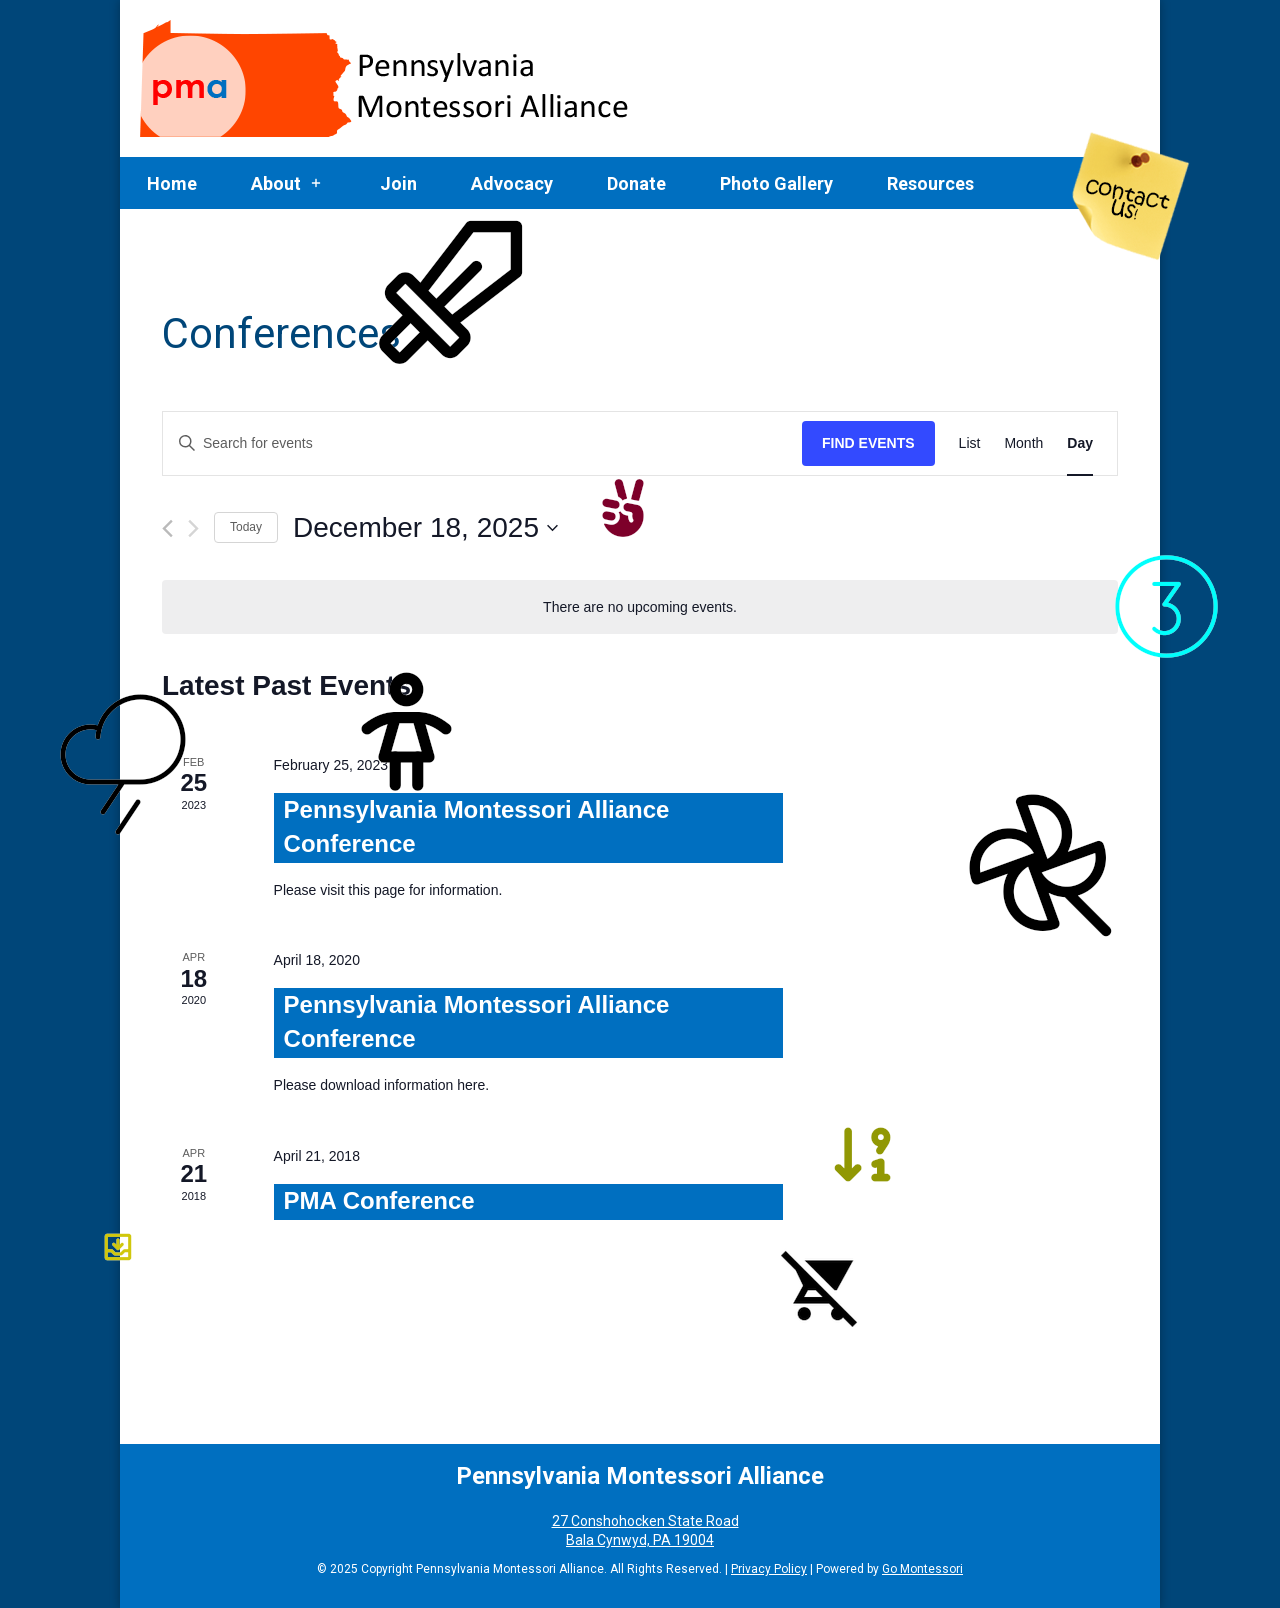 The height and width of the screenshot is (1608, 1280). I want to click on download file to inbox or tray, so click(118, 1247).